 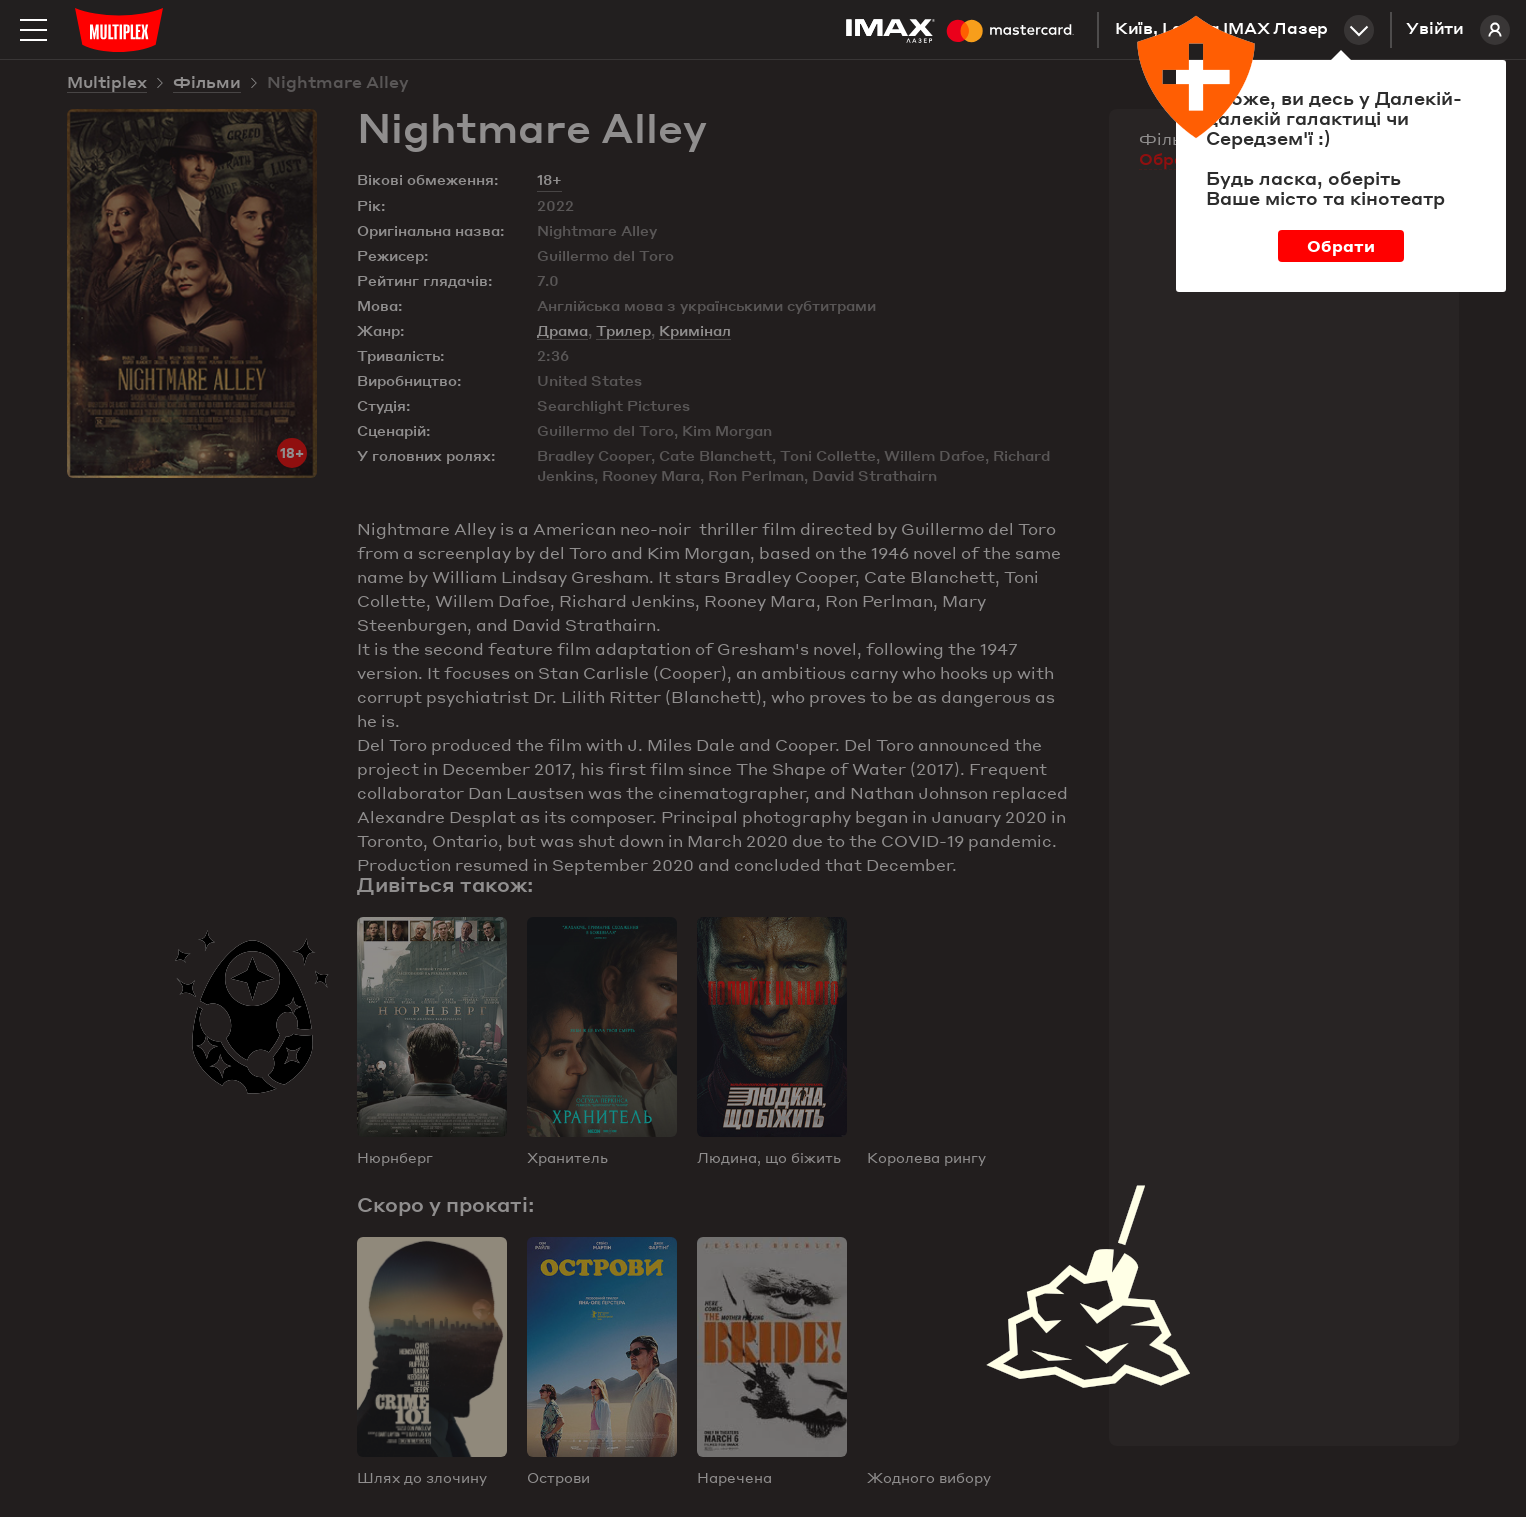 What do you see at coordinates (1196, 77) in the screenshot?
I see `activate defensive healing ability` at bounding box center [1196, 77].